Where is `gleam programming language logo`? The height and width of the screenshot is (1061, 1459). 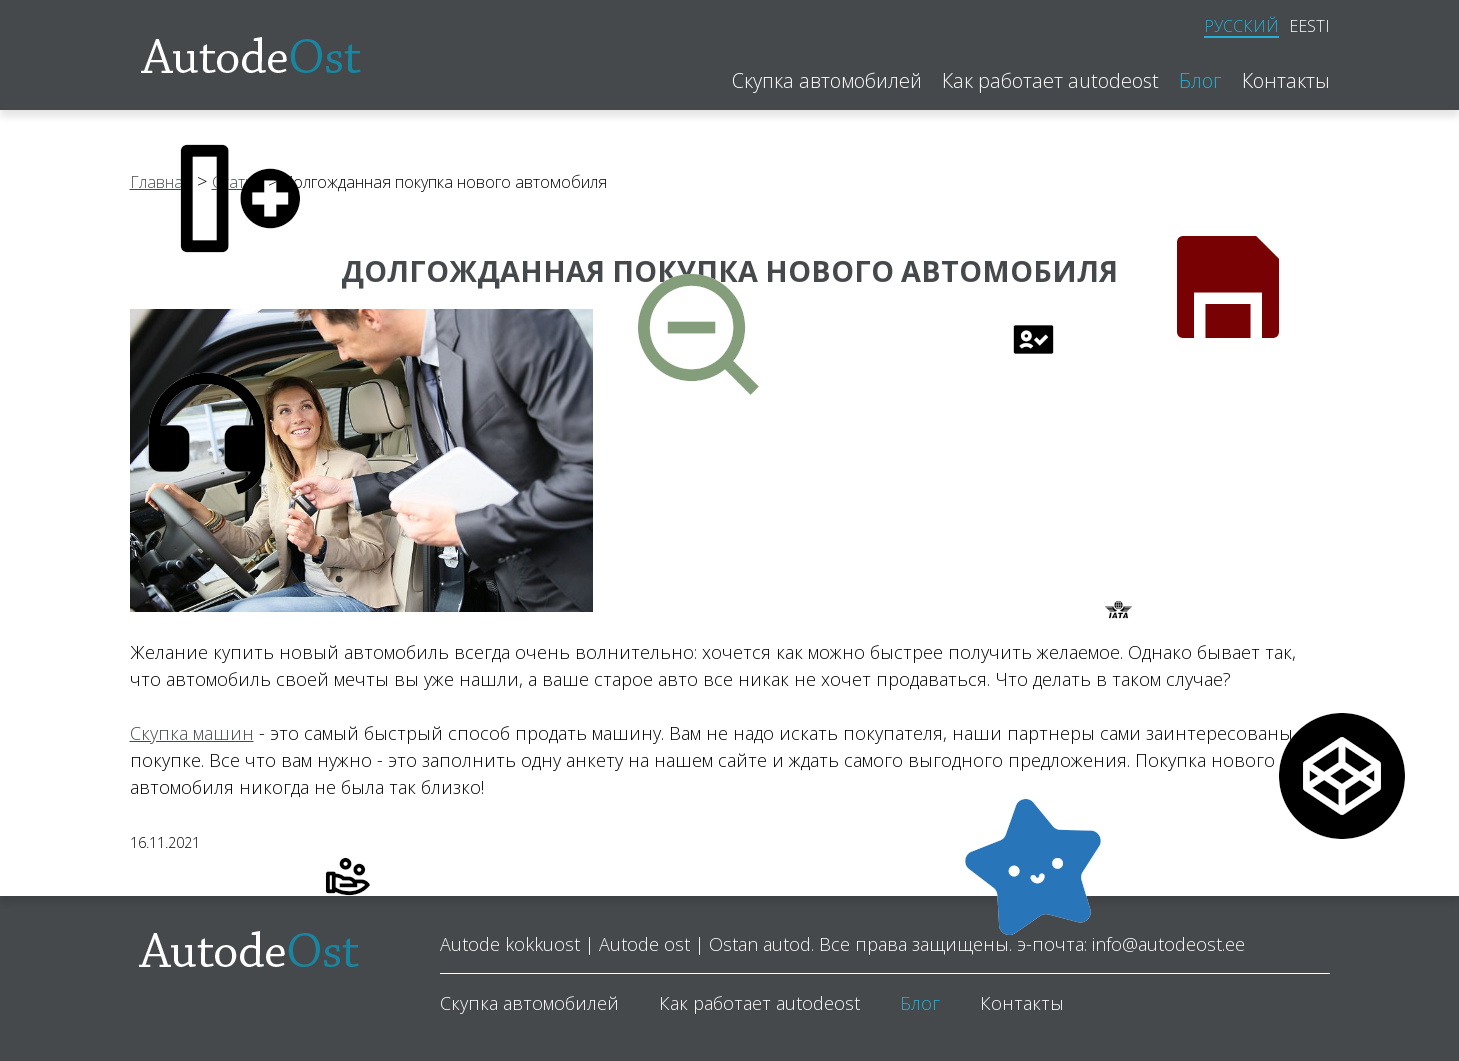
gleam programming language logo is located at coordinates (1033, 867).